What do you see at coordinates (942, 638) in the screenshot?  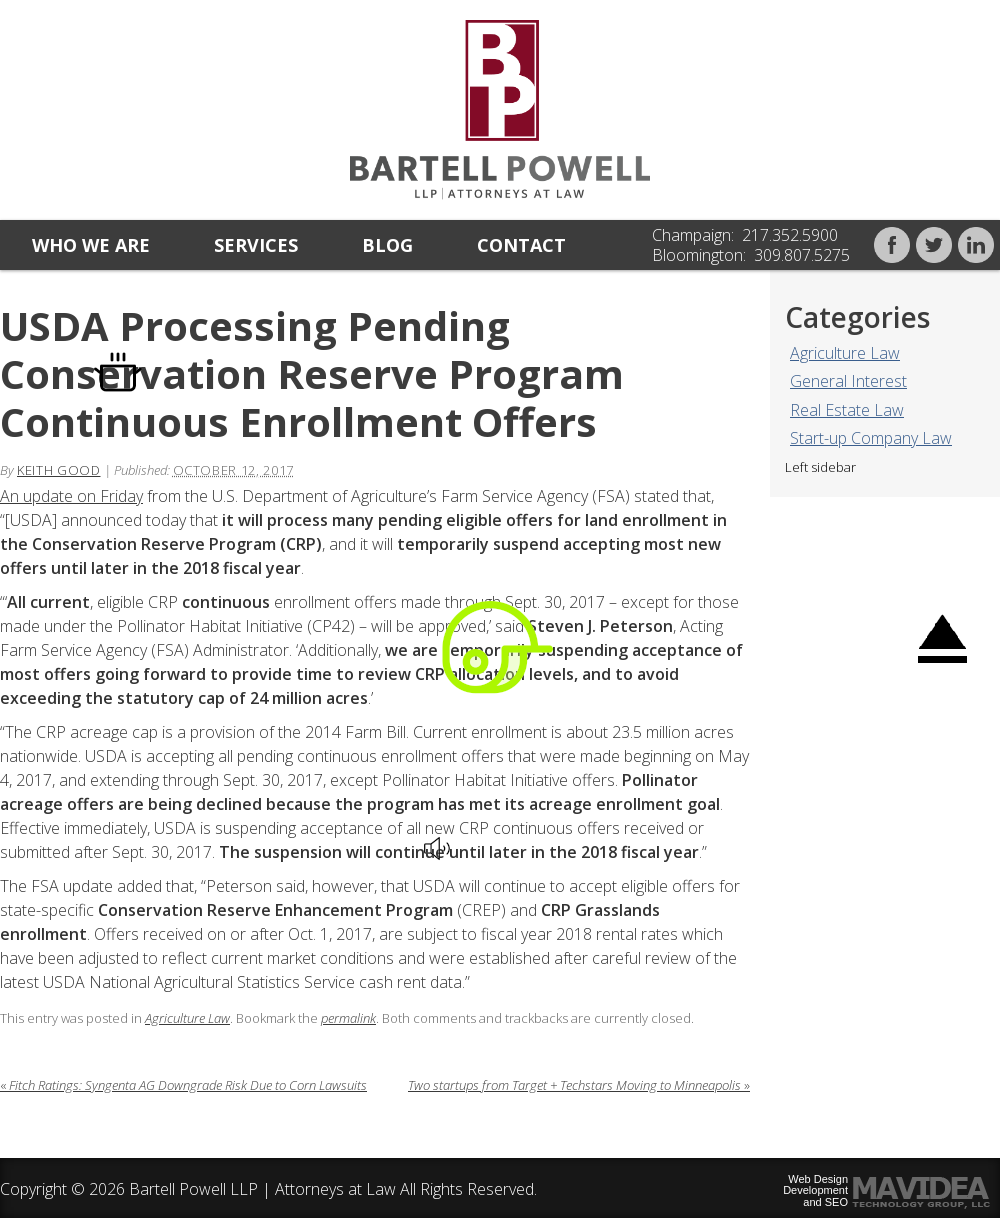 I see `eject removable media or disc` at bounding box center [942, 638].